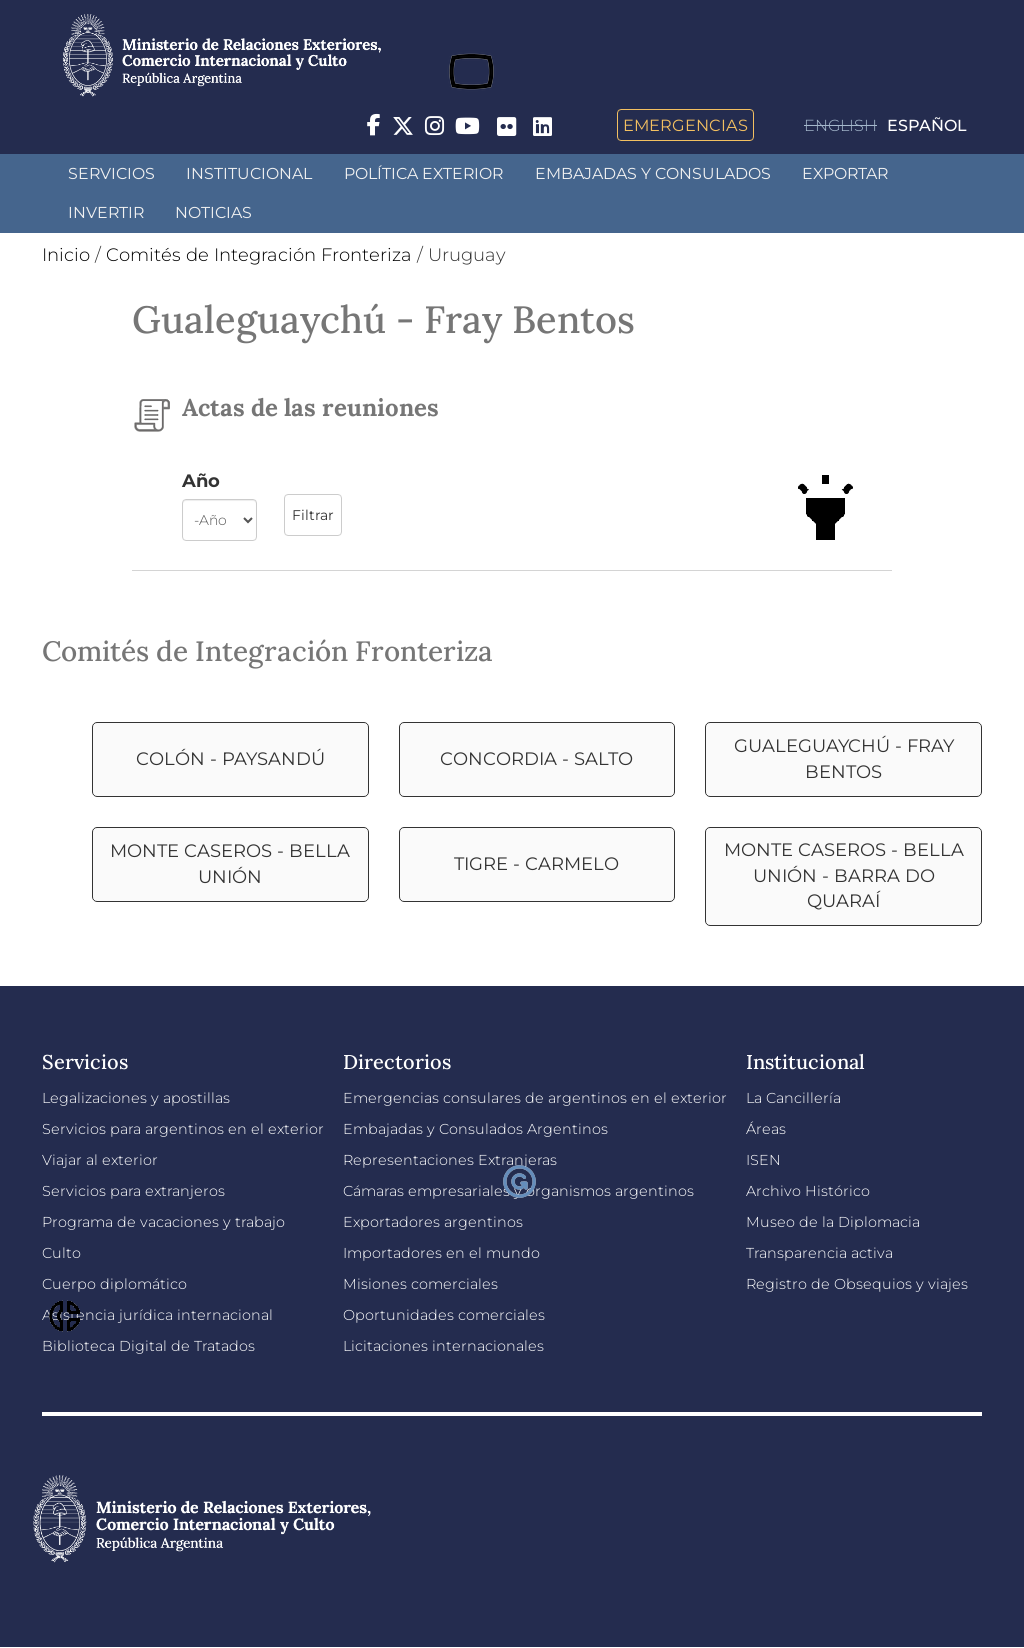  I want to click on highlight selected text, so click(825, 507).